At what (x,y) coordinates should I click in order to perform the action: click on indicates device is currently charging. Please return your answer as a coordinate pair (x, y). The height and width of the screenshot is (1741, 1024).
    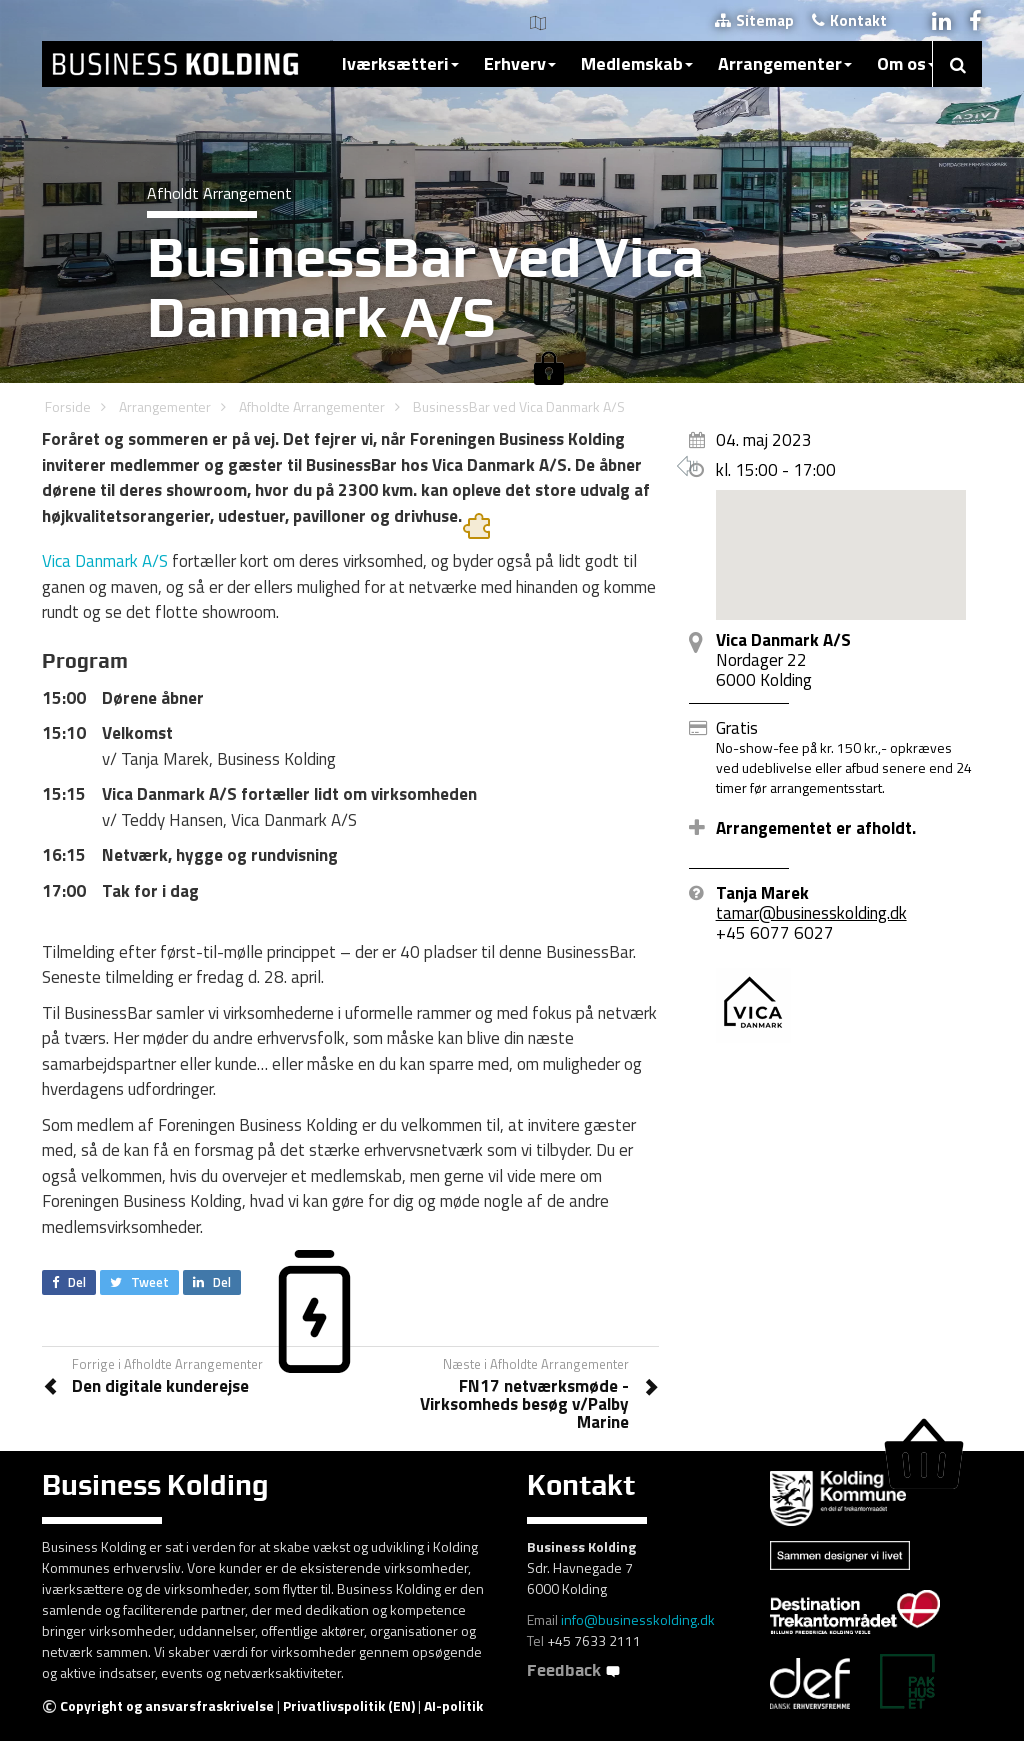
    Looking at the image, I should click on (314, 1313).